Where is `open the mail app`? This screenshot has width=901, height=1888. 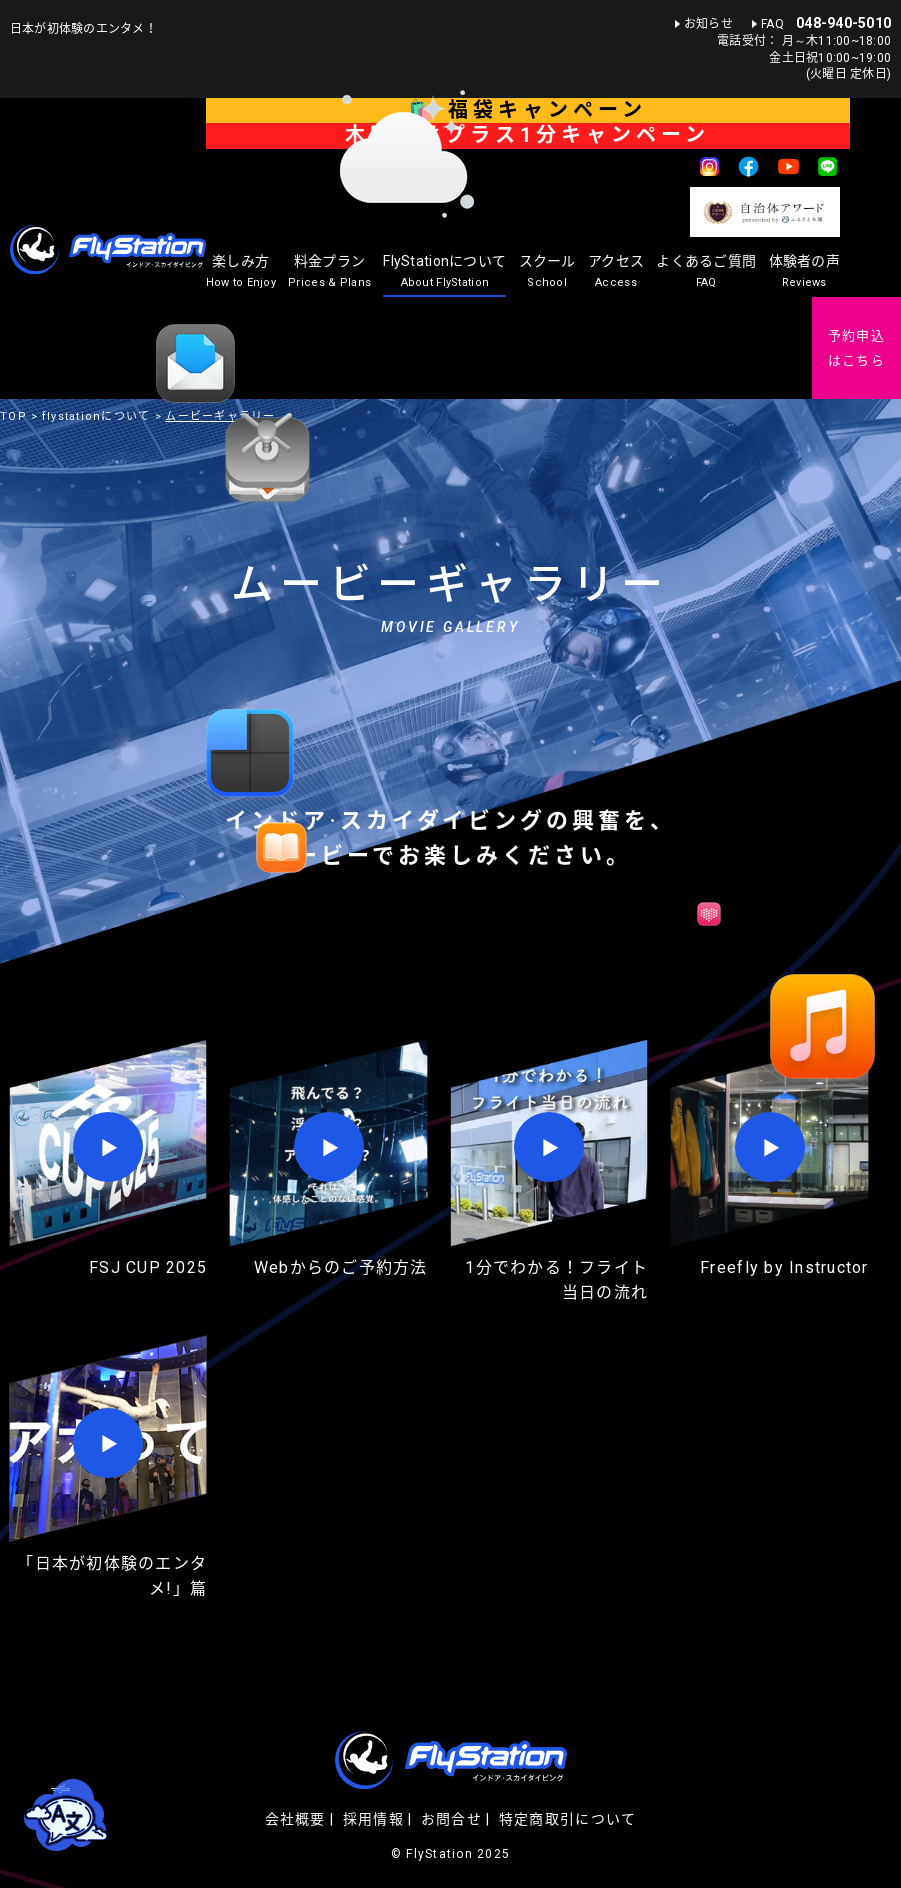
open the mail app is located at coordinates (195, 363).